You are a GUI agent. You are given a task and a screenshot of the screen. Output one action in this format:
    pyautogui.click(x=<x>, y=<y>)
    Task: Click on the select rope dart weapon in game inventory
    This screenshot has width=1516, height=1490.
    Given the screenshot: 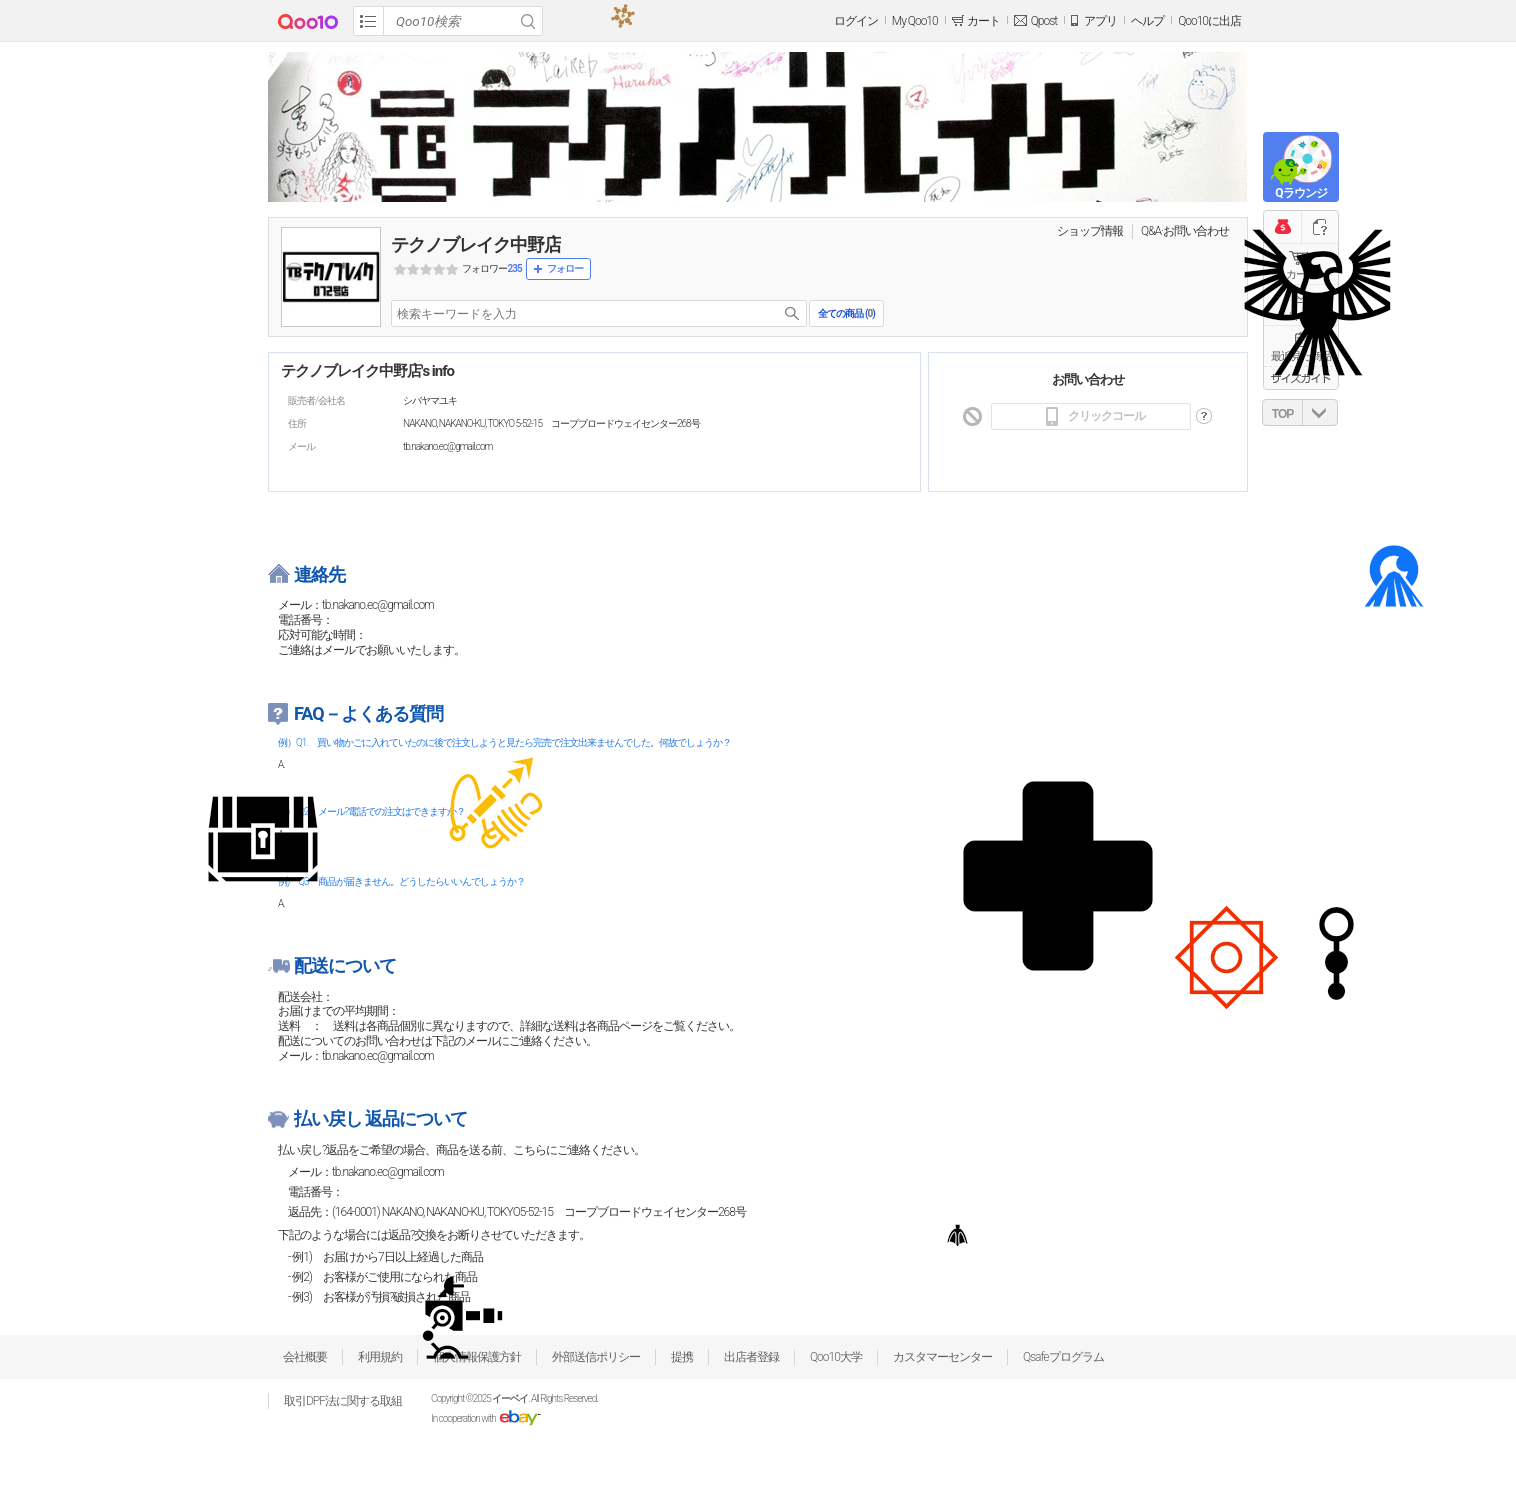 What is the action you would take?
    pyautogui.click(x=496, y=803)
    